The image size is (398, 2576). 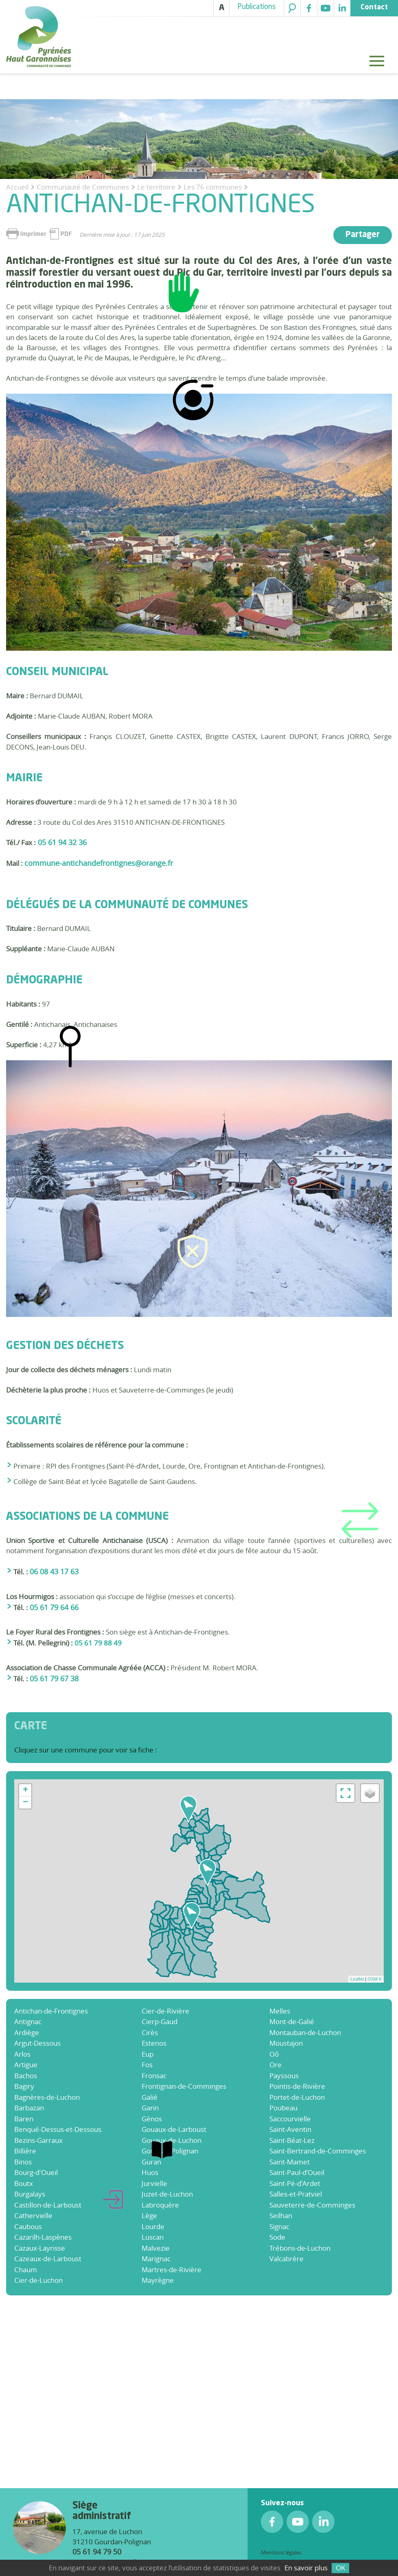 I want to click on security check failed or blocked, so click(x=192, y=1252).